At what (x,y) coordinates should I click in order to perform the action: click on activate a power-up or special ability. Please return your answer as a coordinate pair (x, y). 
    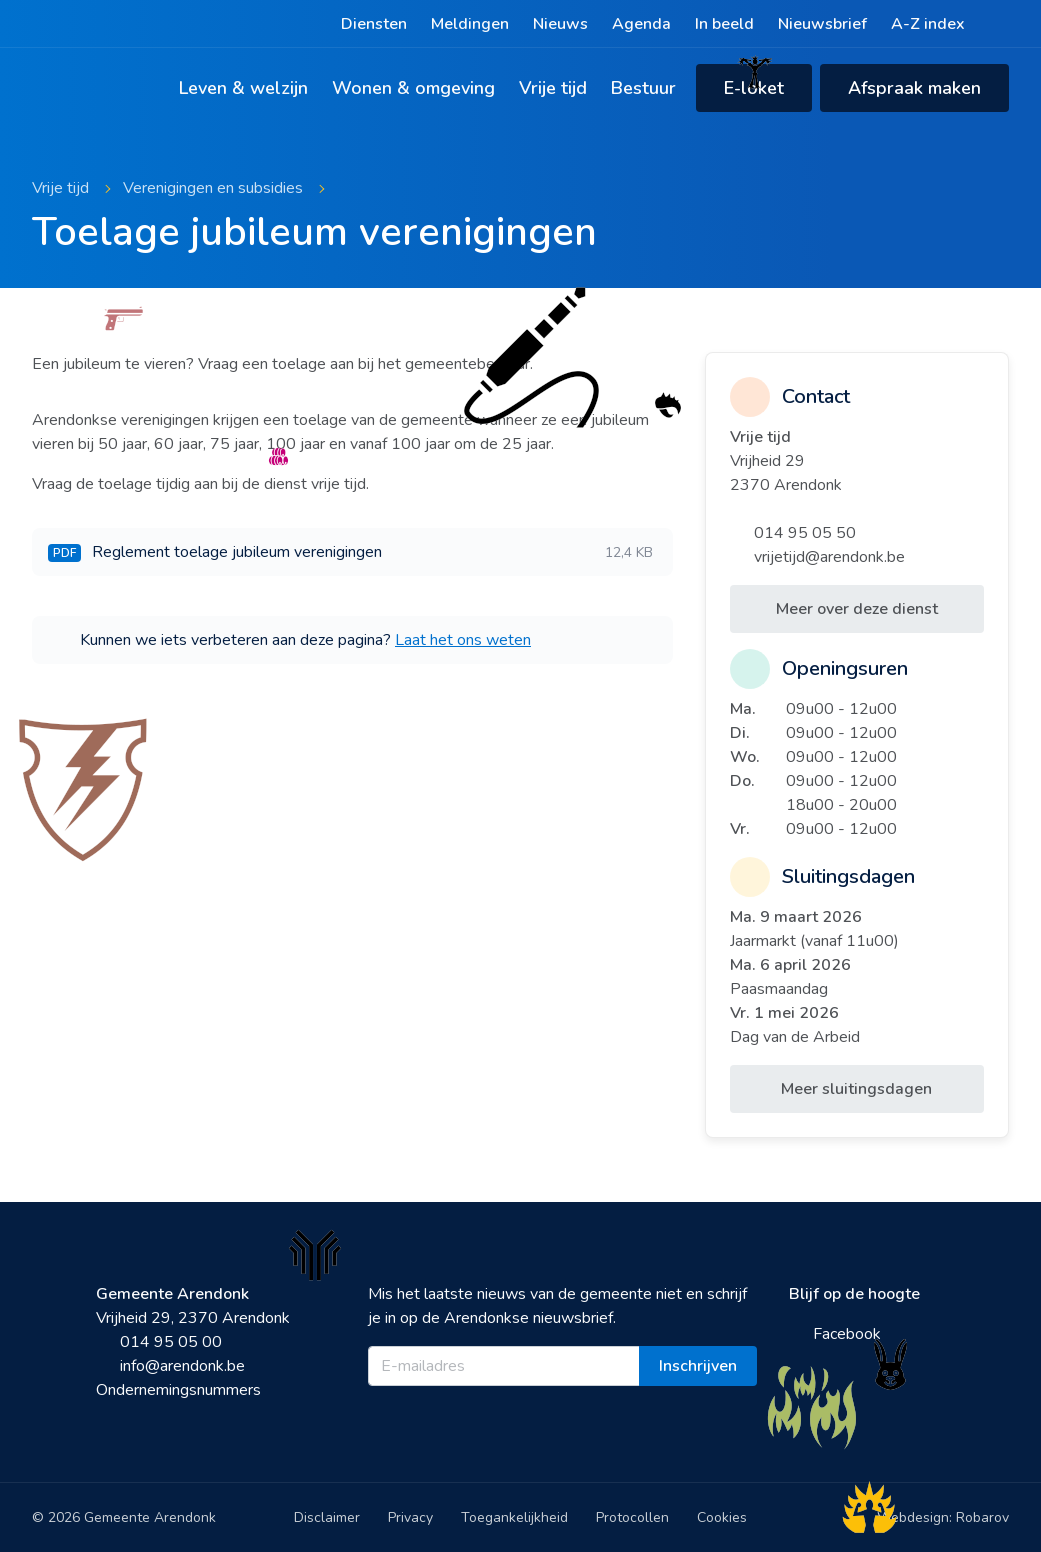
    Looking at the image, I should click on (869, 1506).